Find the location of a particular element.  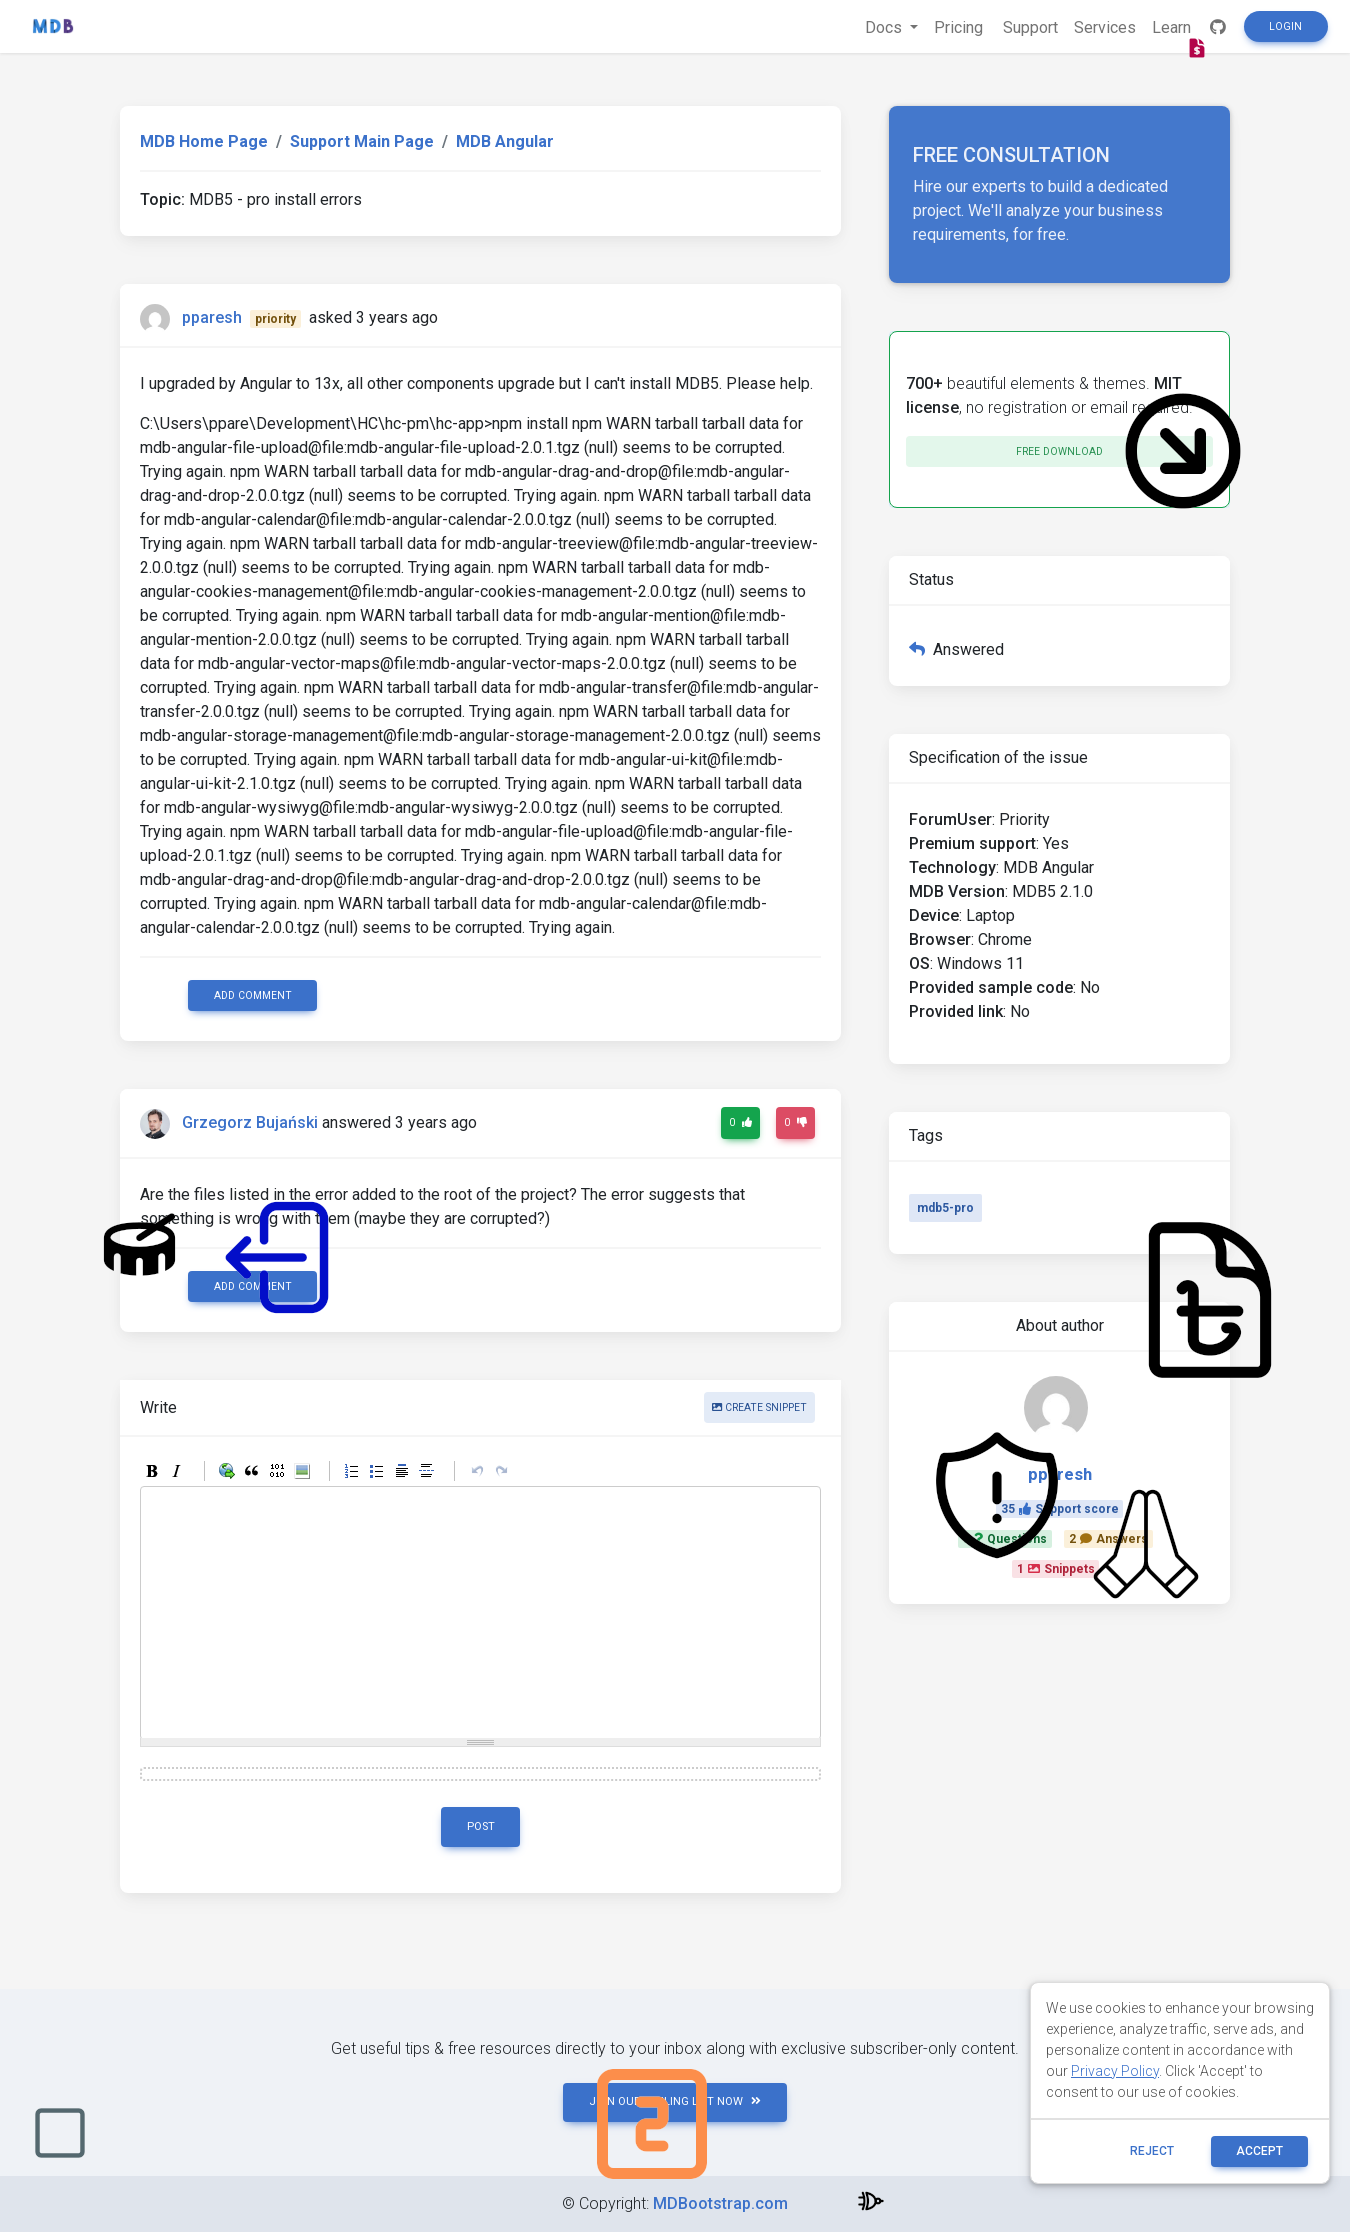

log out of your account is located at coordinates (285, 1257).